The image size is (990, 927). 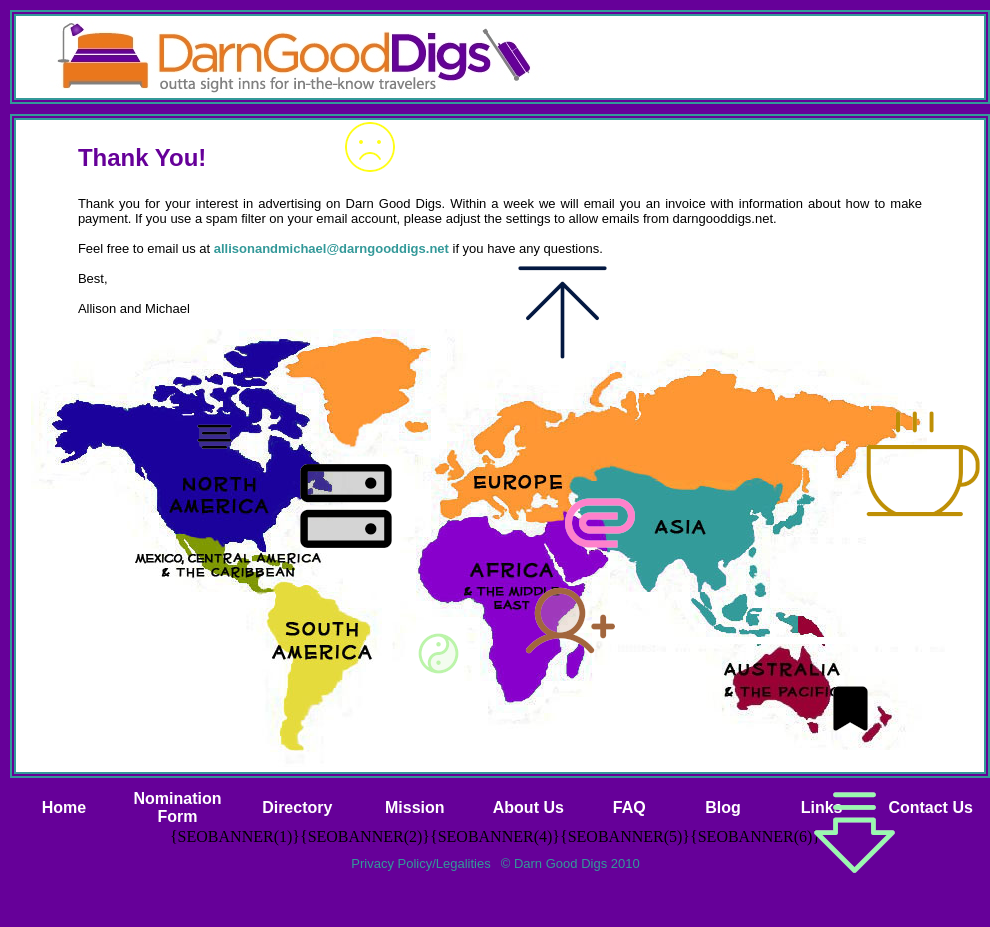 What do you see at coordinates (567, 623) in the screenshot?
I see `add a new contact or friend` at bounding box center [567, 623].